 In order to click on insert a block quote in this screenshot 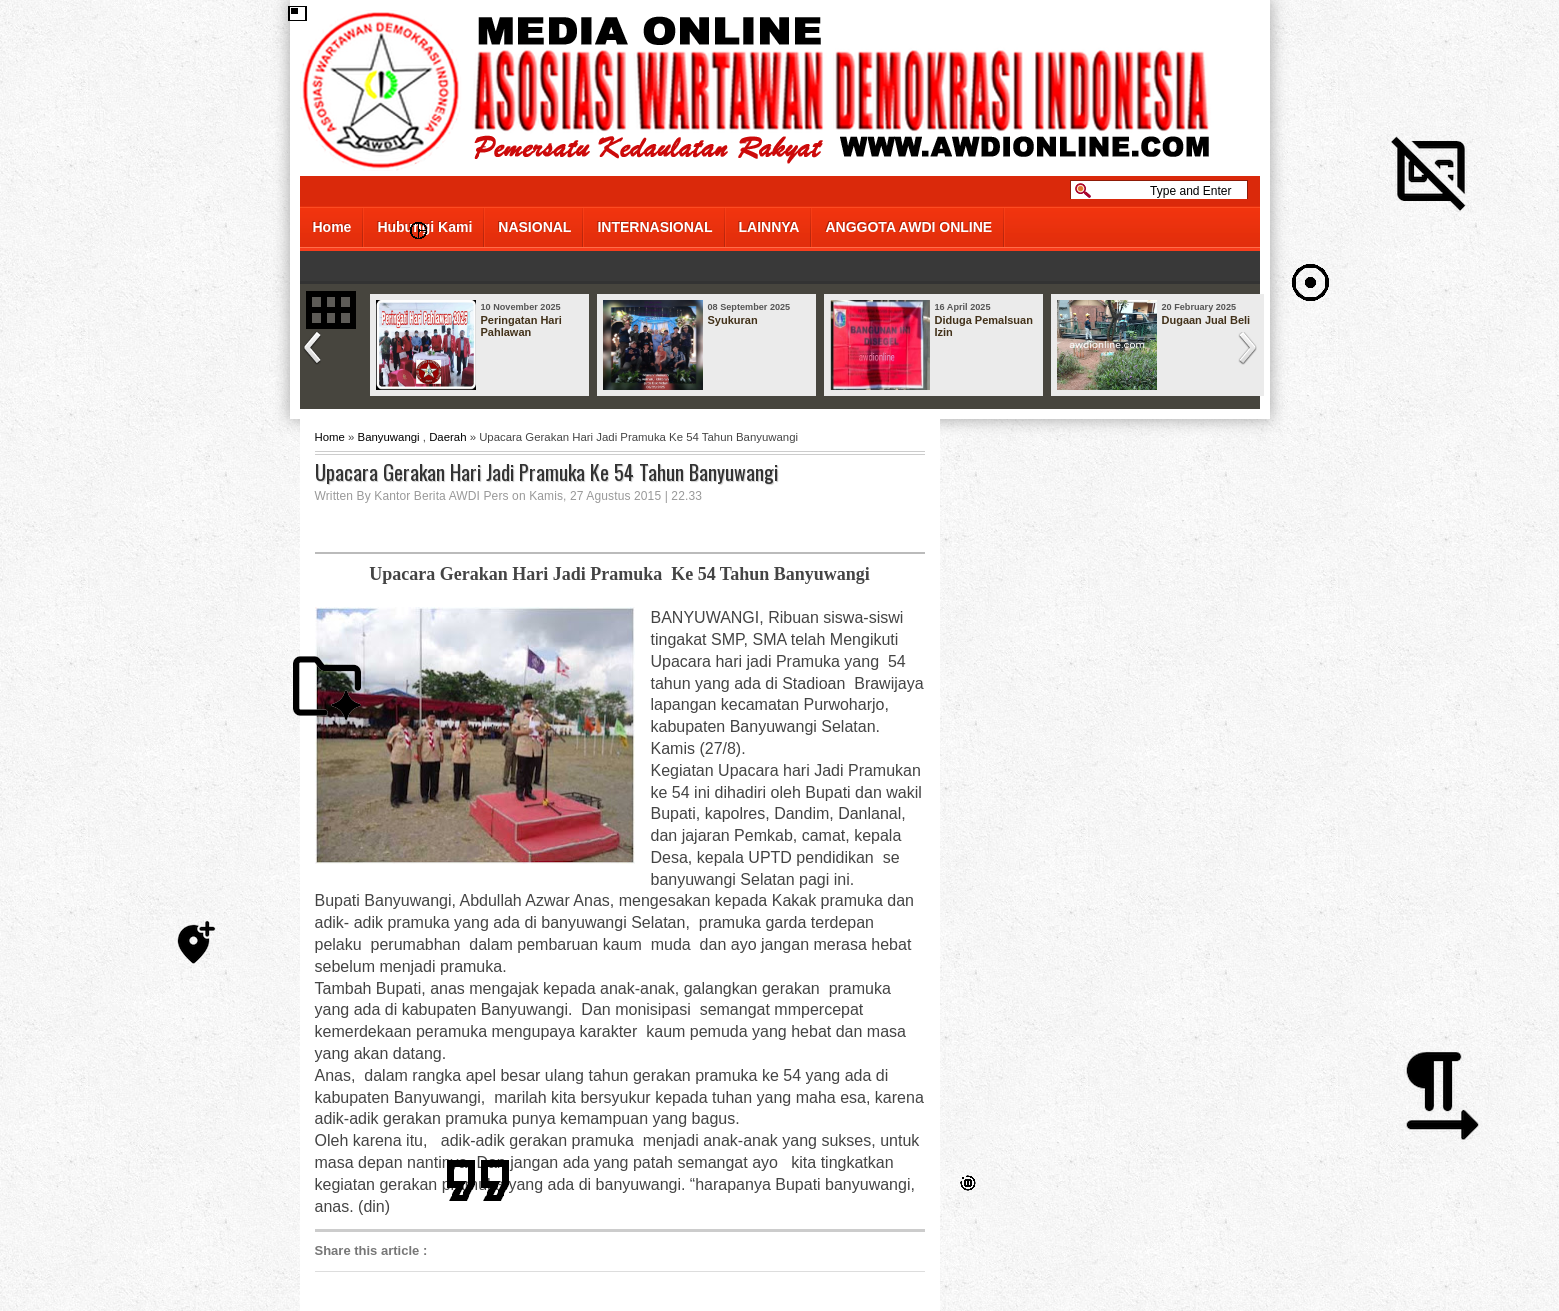, I will do `click(478, 1181)`.